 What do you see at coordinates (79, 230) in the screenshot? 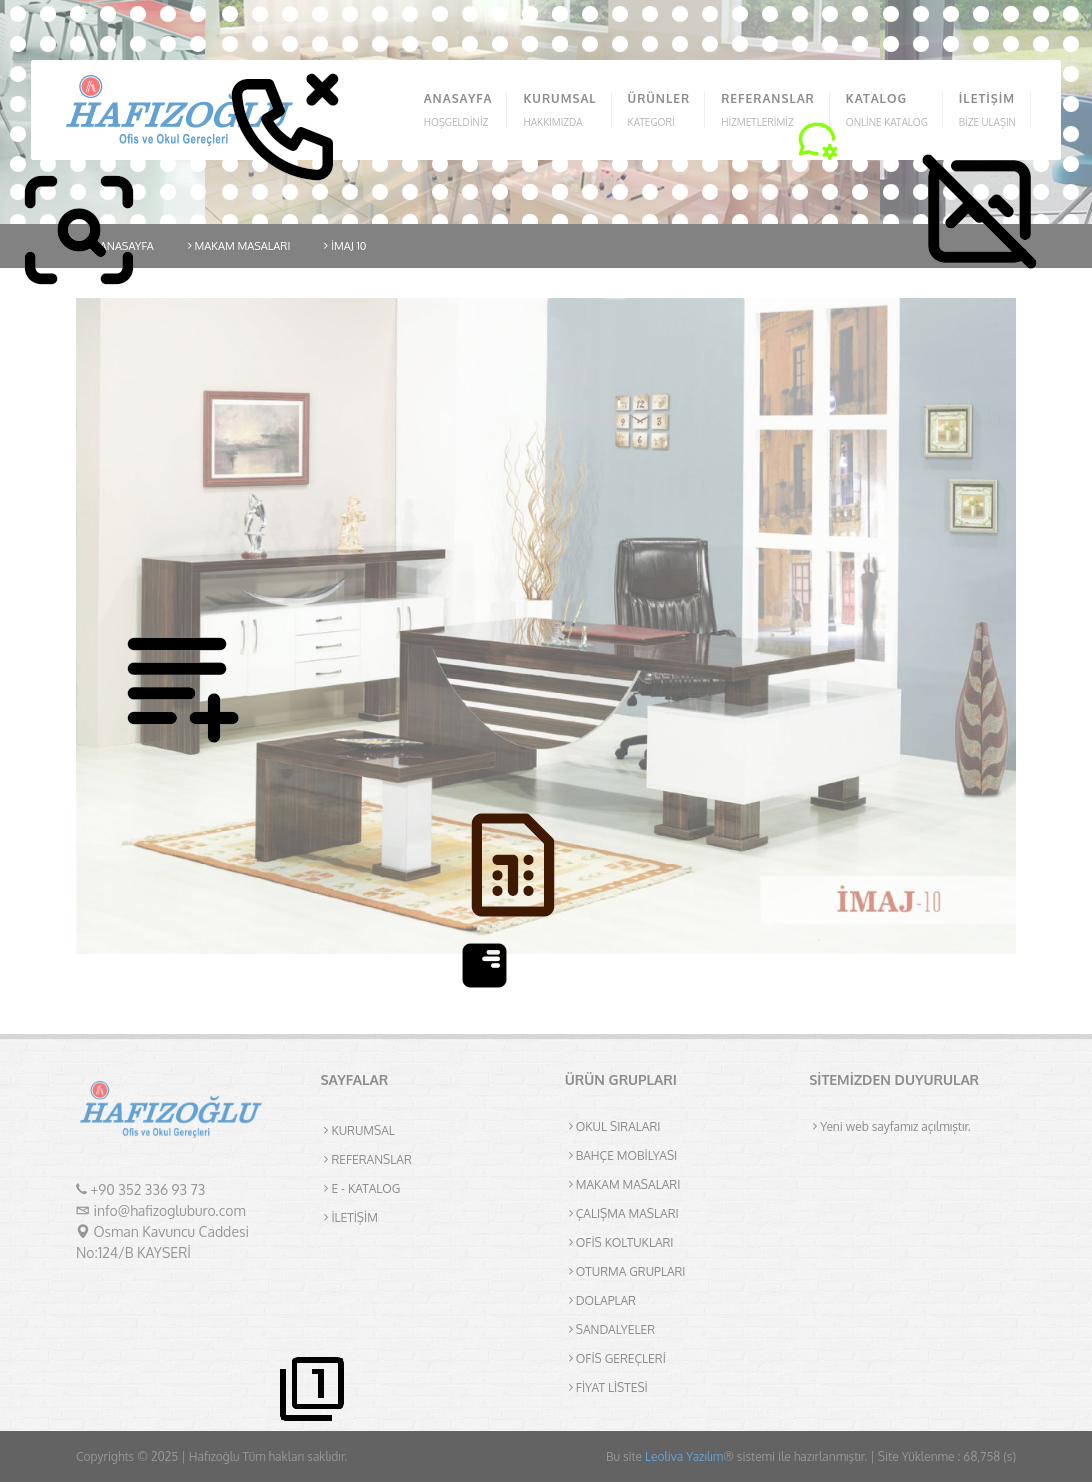
I see `scan to search or identify an item` at bounding box center [79, 230].